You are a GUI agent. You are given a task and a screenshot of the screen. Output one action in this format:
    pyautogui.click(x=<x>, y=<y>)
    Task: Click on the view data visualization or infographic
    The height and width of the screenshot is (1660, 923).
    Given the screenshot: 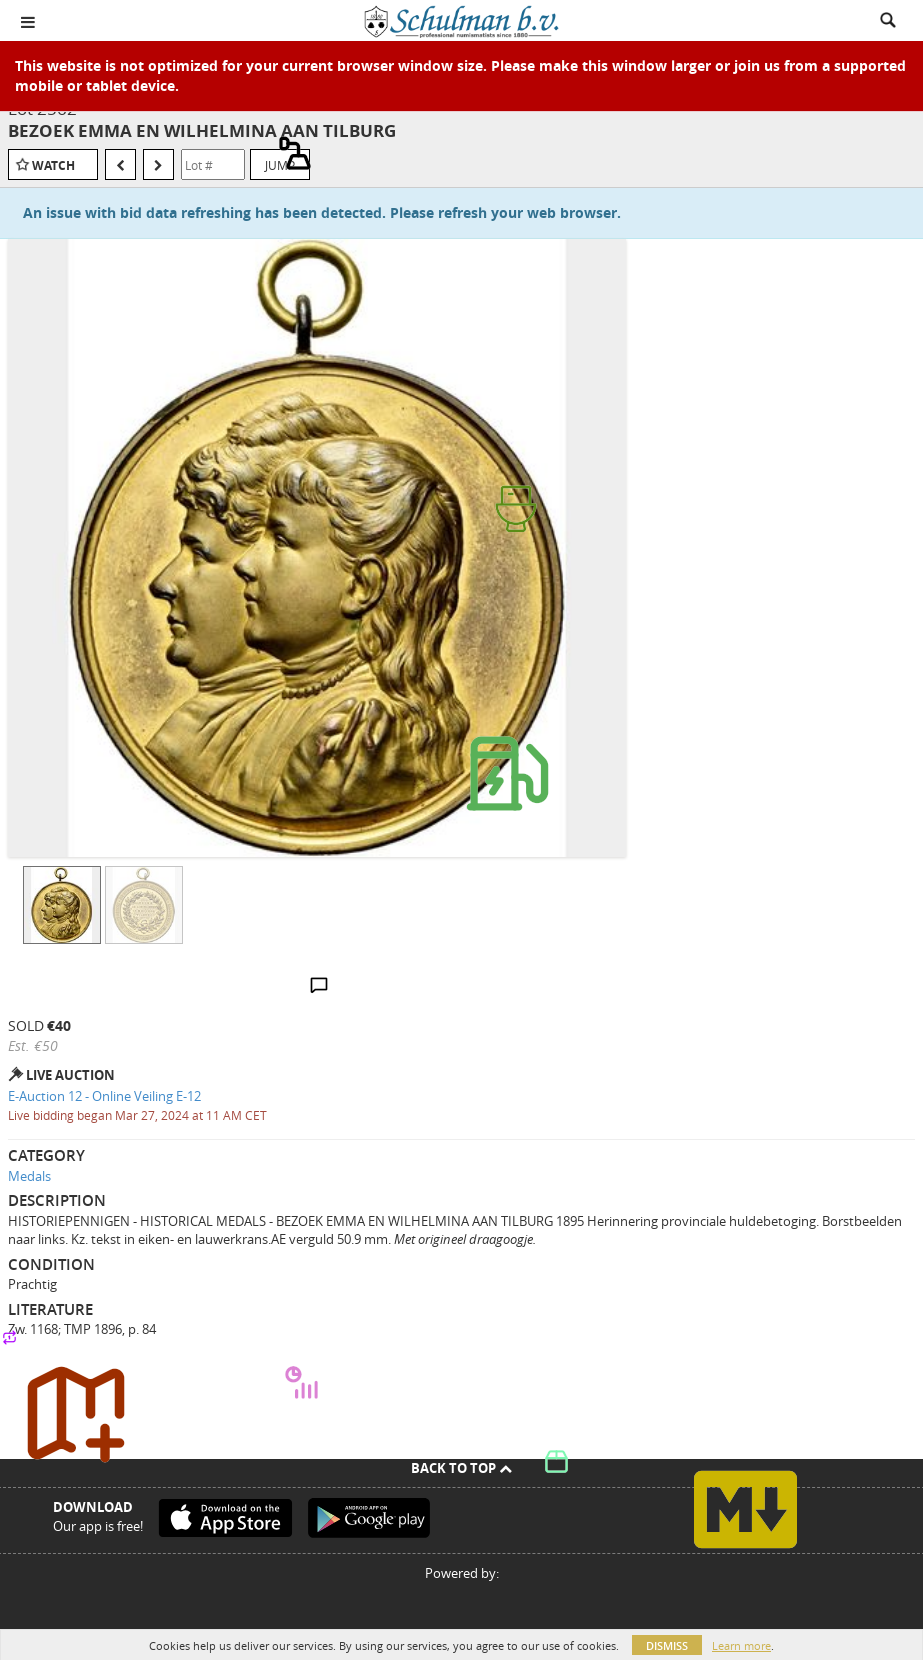 What is the action you would take?
    pyautogui.click(x=301, y=1382)
    